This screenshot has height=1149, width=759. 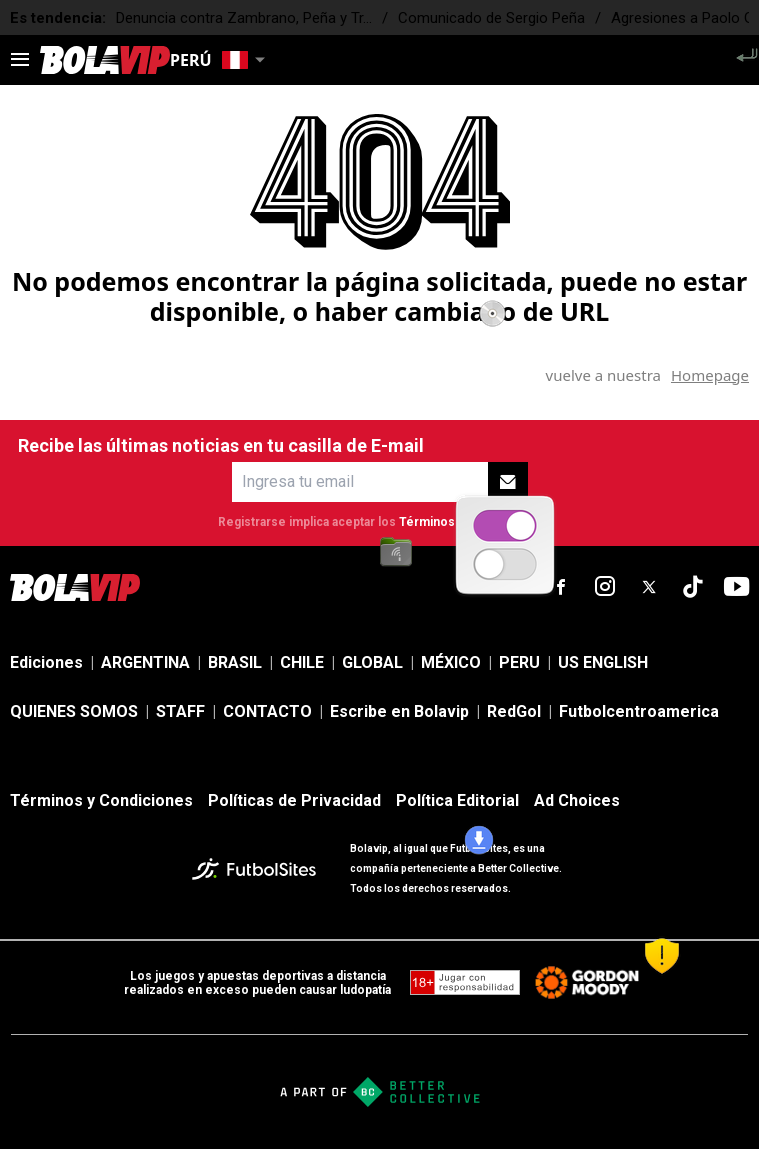 I want to click on open system tweaks or customization settings, so click(x=505, y=545).